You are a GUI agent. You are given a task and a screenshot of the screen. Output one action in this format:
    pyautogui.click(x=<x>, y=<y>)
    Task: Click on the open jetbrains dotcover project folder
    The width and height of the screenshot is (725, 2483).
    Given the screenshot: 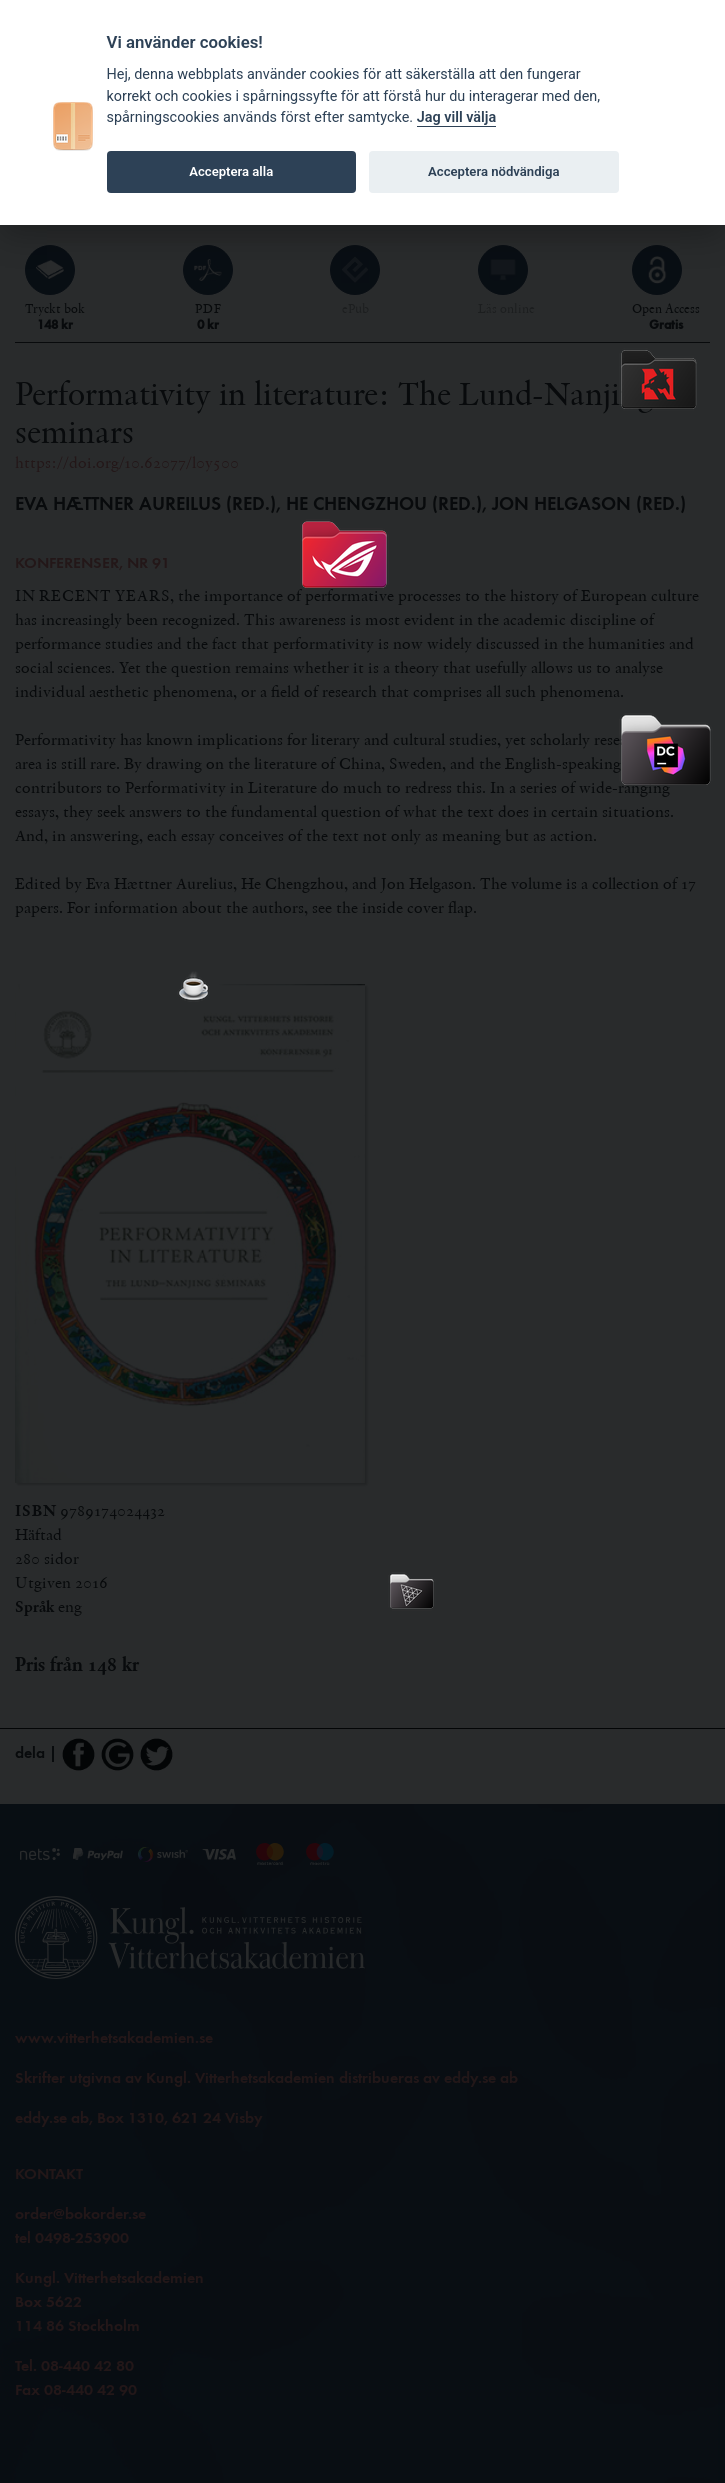 What is the action you would take?
    pyautogui.click(x=665, y=752)
    